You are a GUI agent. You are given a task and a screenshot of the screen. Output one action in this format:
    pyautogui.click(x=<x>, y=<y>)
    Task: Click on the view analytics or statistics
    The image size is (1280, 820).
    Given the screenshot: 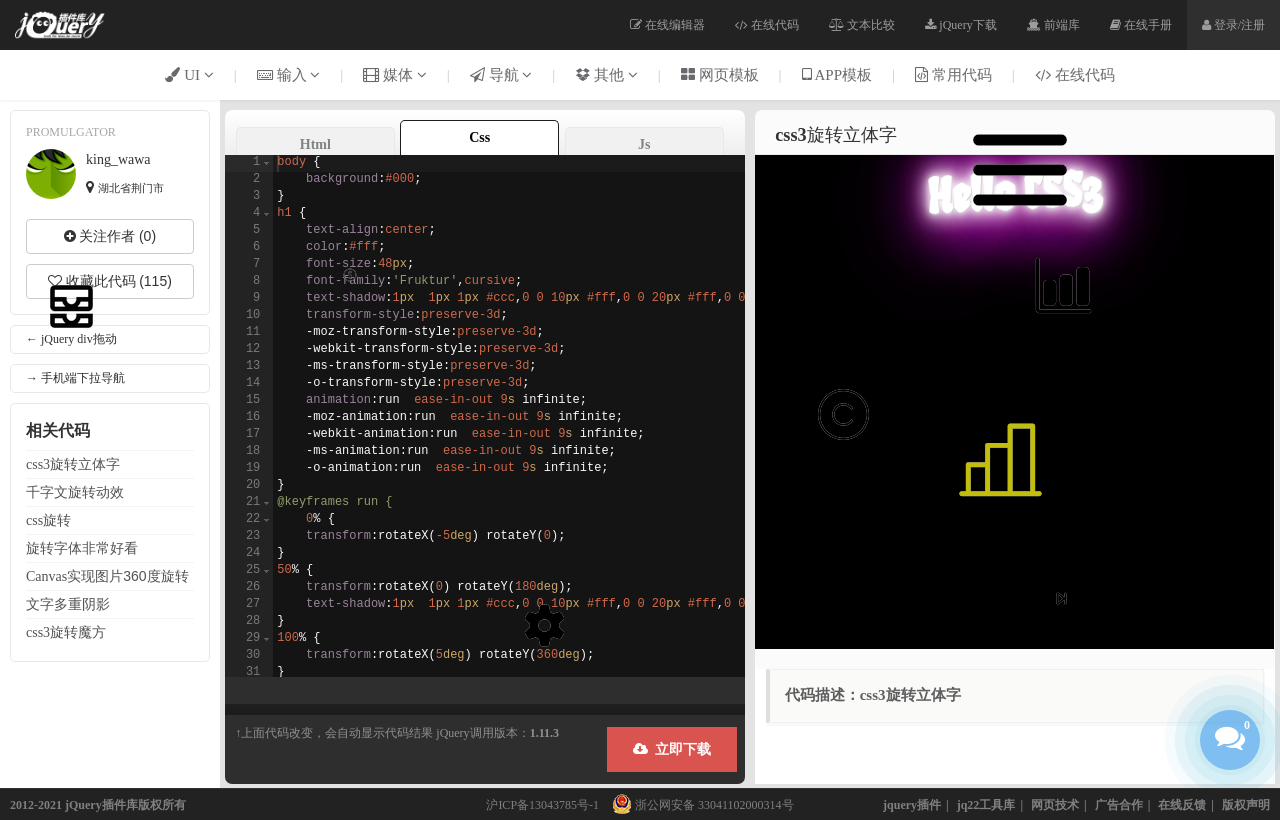 What is the action you would take?
    pyautogui.click(x=1063, y=285)
    